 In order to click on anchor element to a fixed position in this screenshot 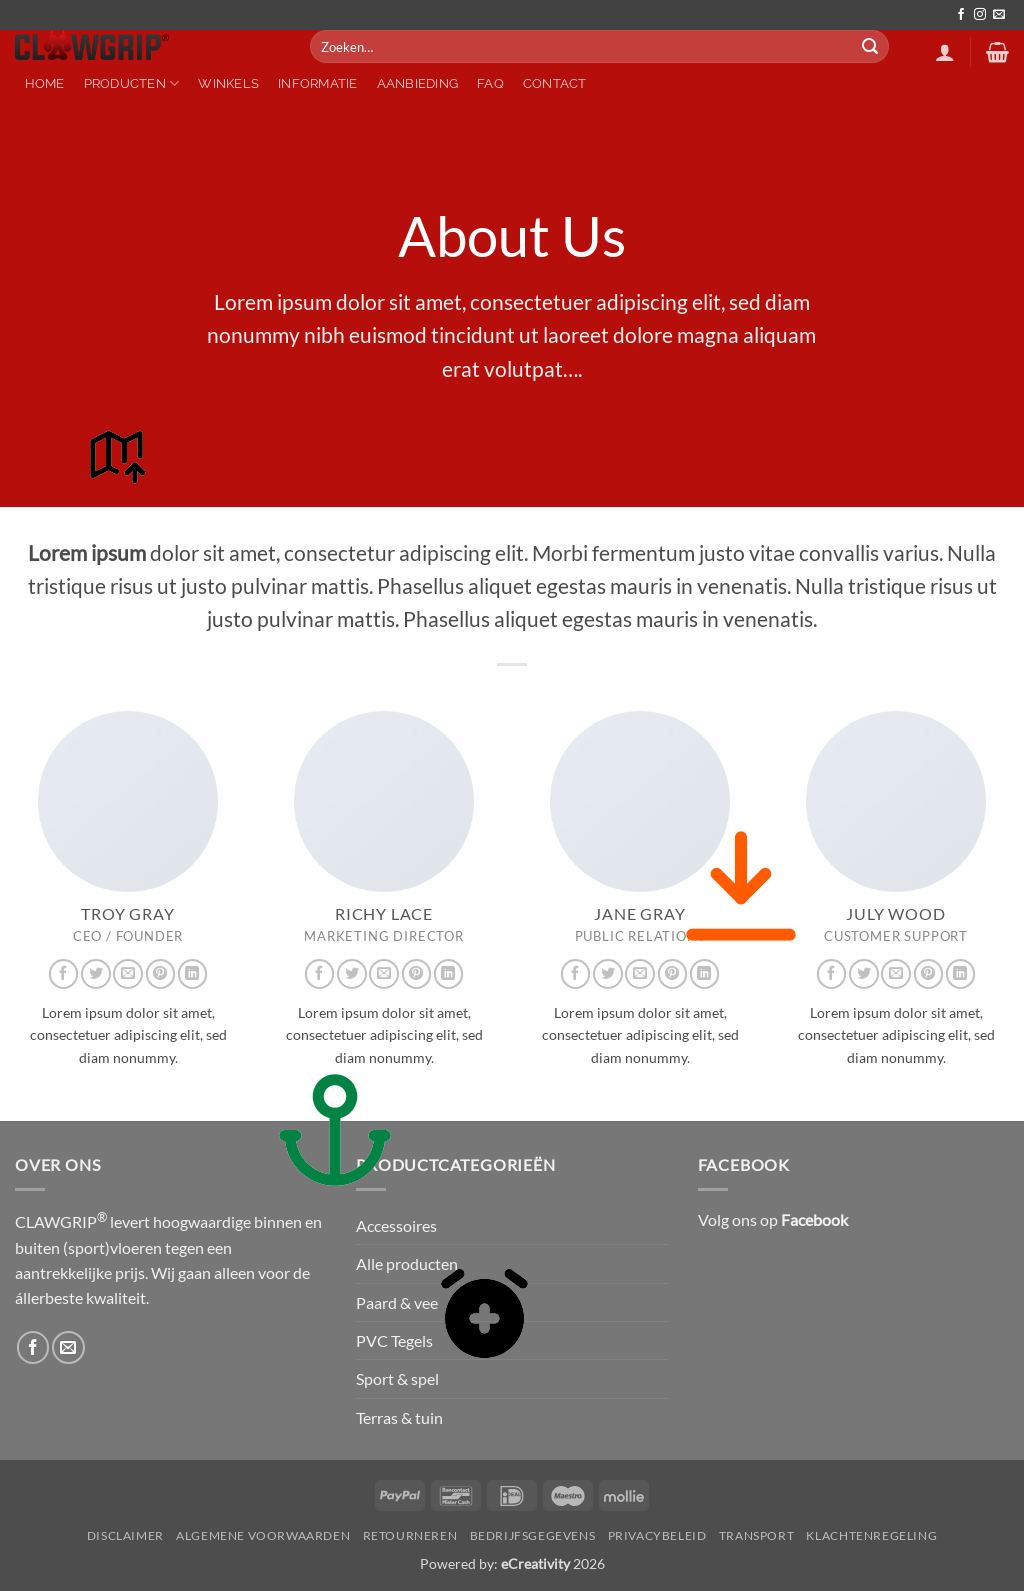, I will do `click(335, 1130)`.